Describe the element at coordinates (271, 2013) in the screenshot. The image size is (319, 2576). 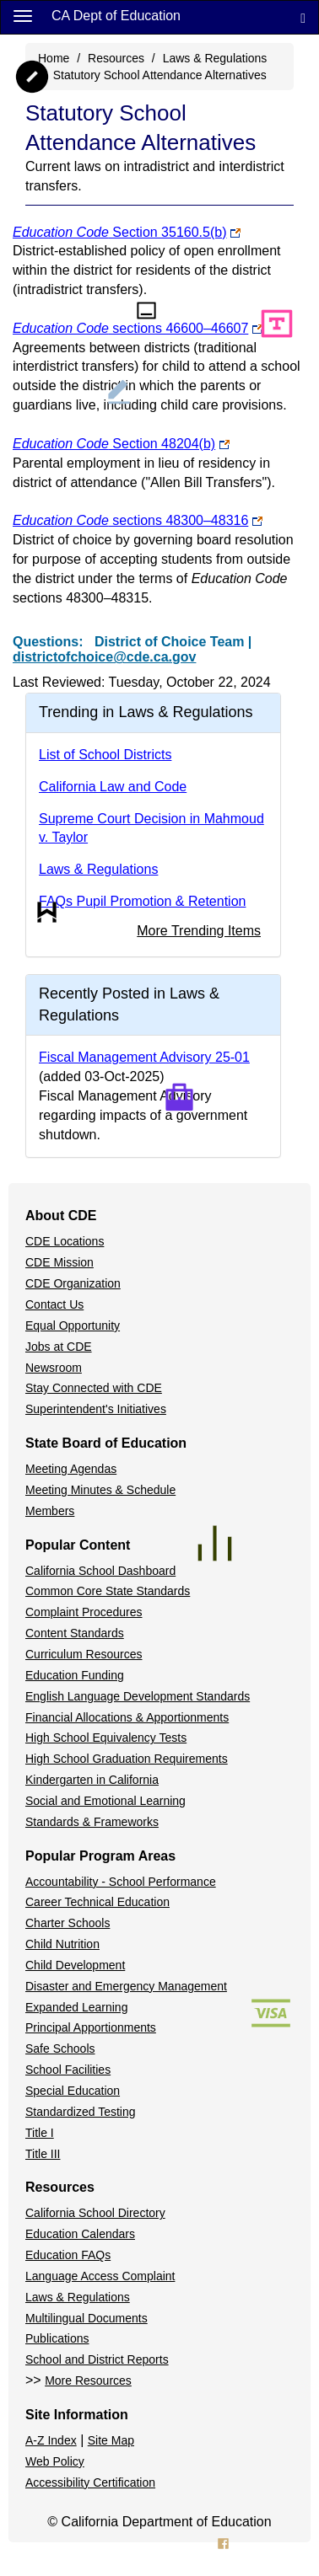
I see `visa card accepted as payment method` at that location.